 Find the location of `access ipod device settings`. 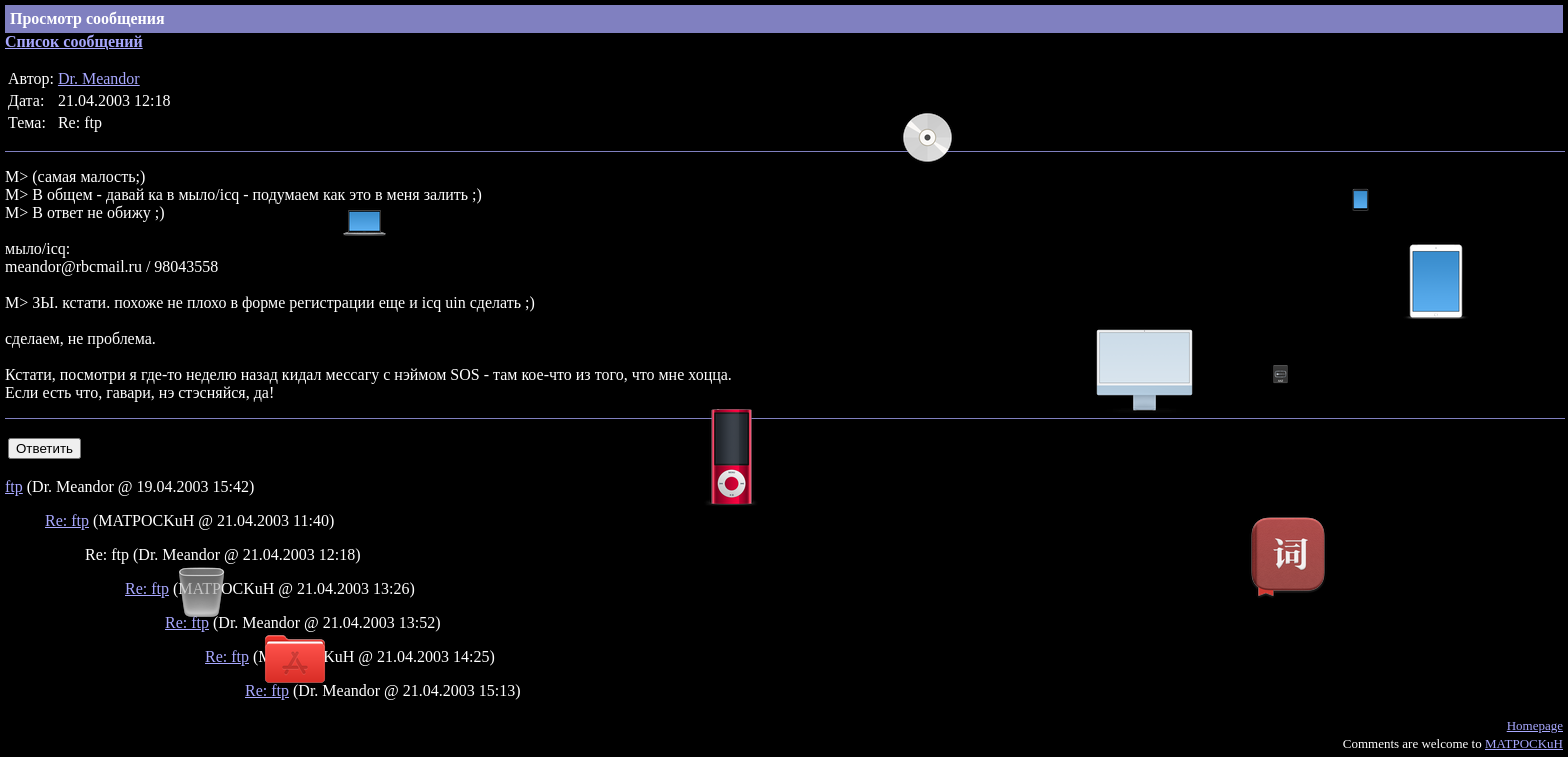

access ipod device settings is located at coordinates (731, 458).